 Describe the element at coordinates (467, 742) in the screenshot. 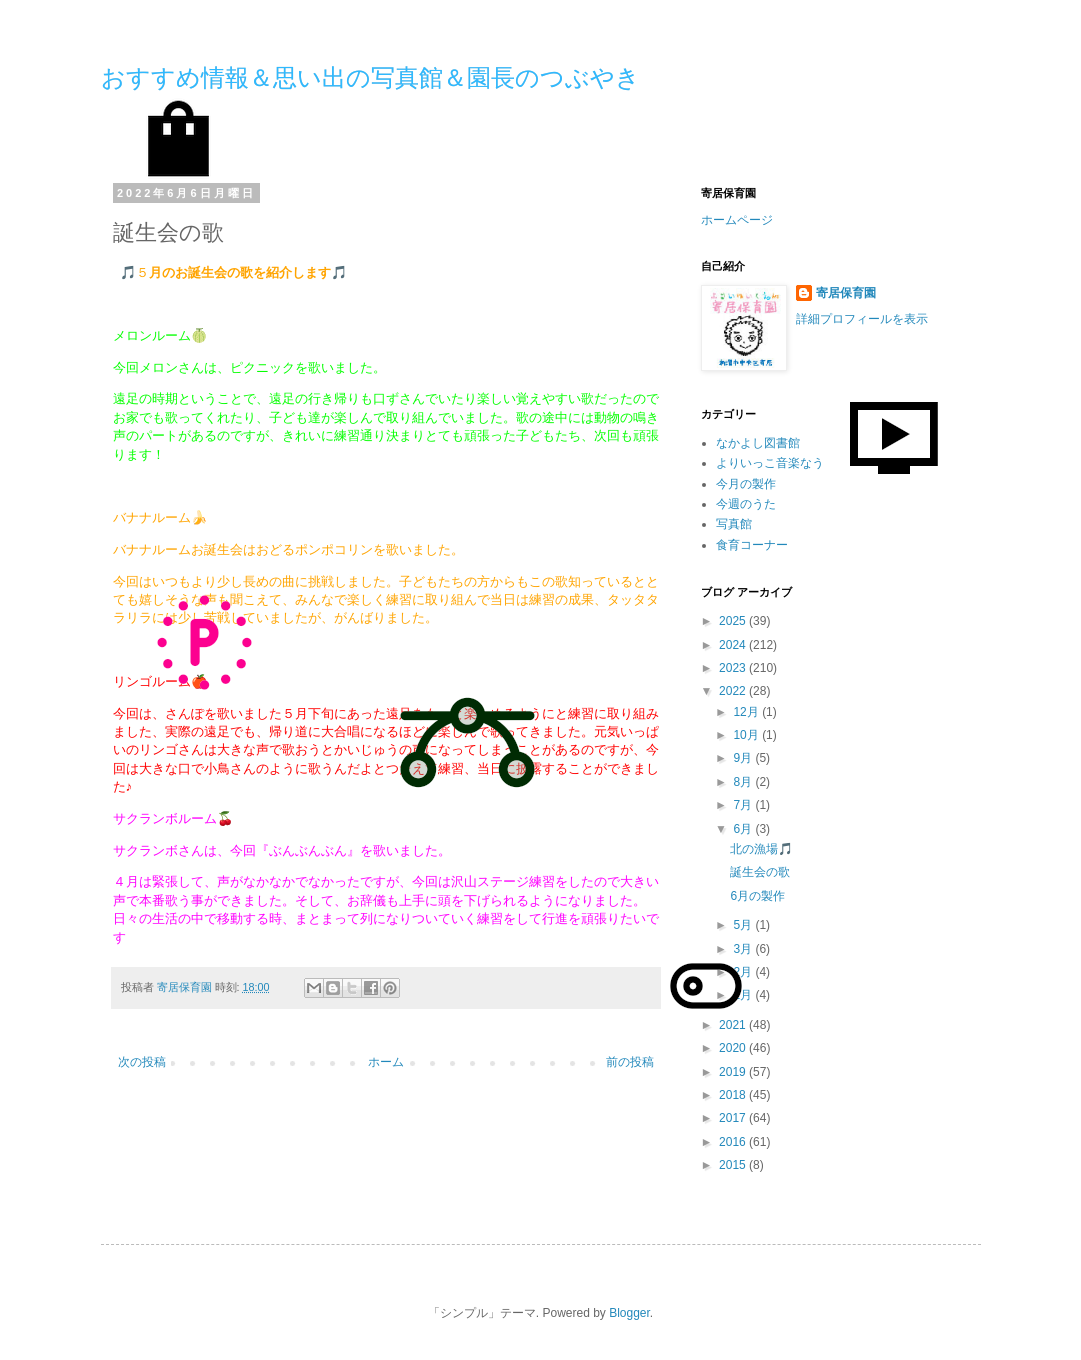

I see `edit vector path curves` at that location.